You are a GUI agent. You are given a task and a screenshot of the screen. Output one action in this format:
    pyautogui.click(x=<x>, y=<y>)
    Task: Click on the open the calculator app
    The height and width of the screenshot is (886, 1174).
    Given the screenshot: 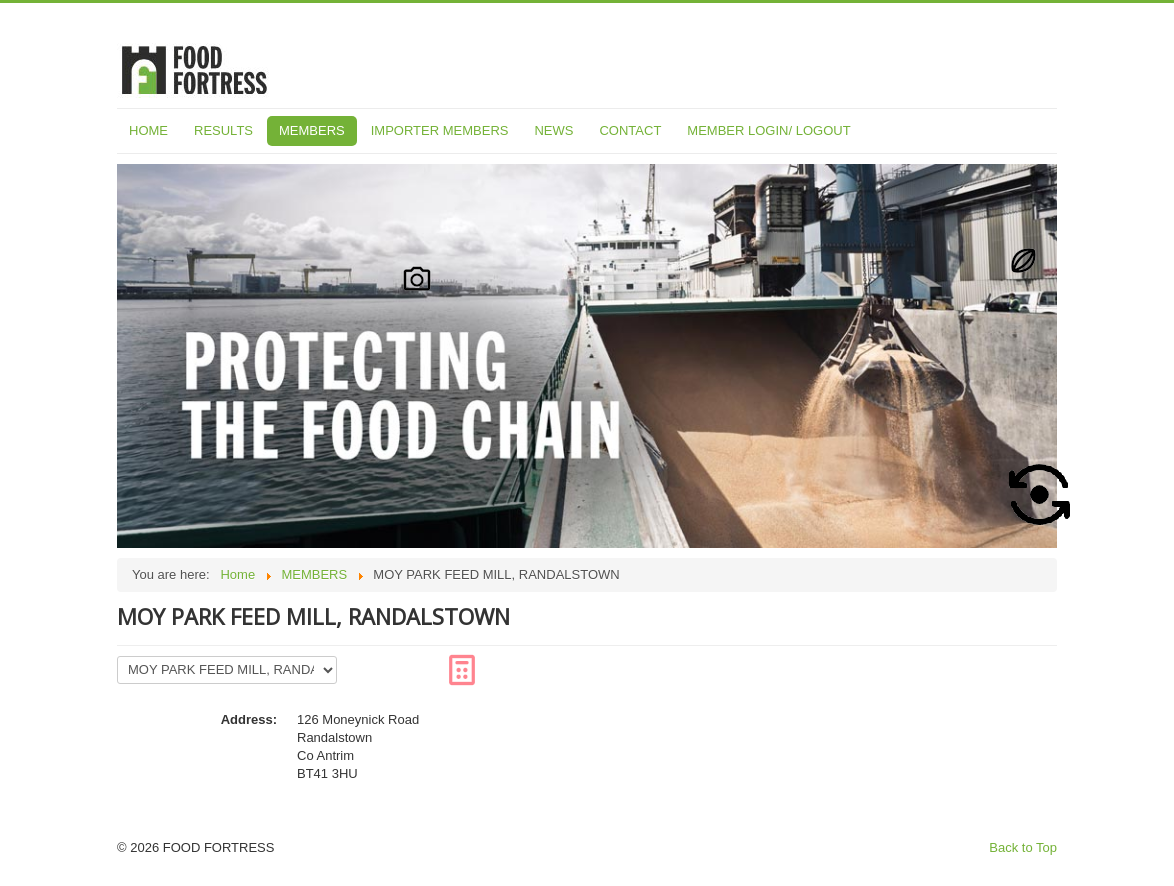 What is the action you would take?
    pyautogui.click(x=462, y=670)
    